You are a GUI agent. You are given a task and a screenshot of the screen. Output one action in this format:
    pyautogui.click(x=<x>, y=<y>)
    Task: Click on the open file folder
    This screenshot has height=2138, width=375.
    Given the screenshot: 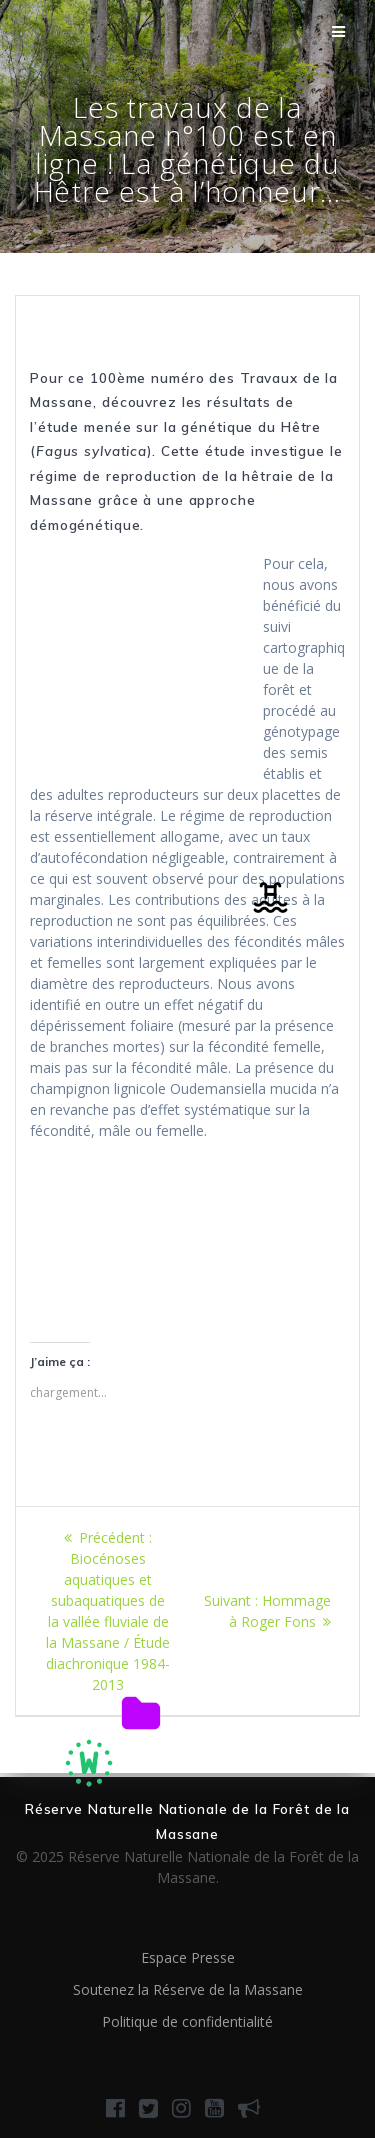 What is the action you would take?
    pyautogui.click(x=141, y=1714)
    